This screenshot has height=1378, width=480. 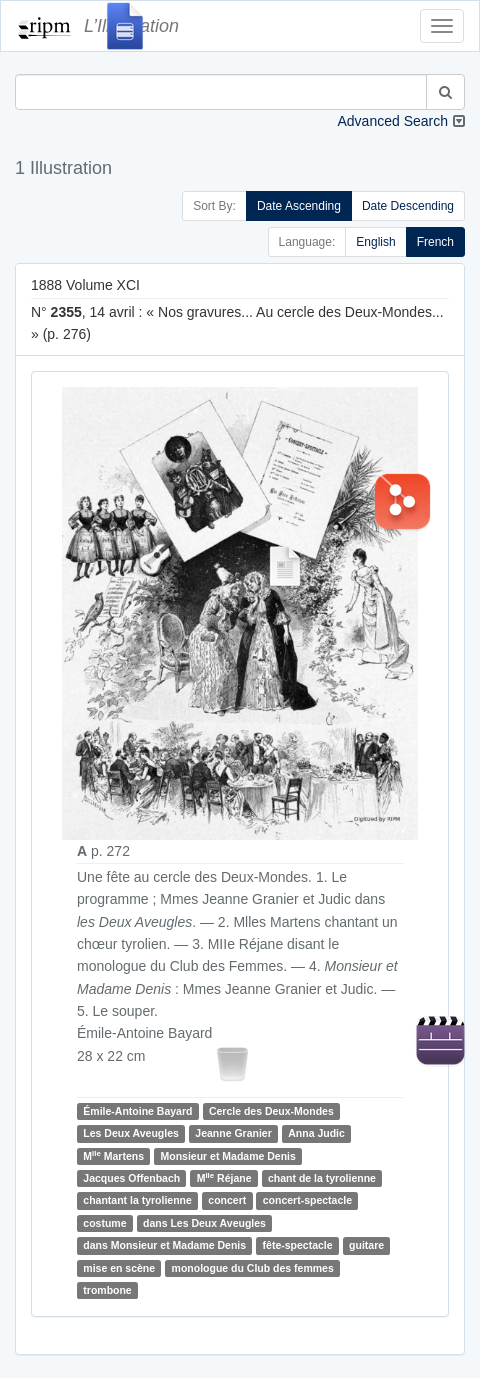 I want to click on SMB network workgroup file type, so click(x=125, y=27).